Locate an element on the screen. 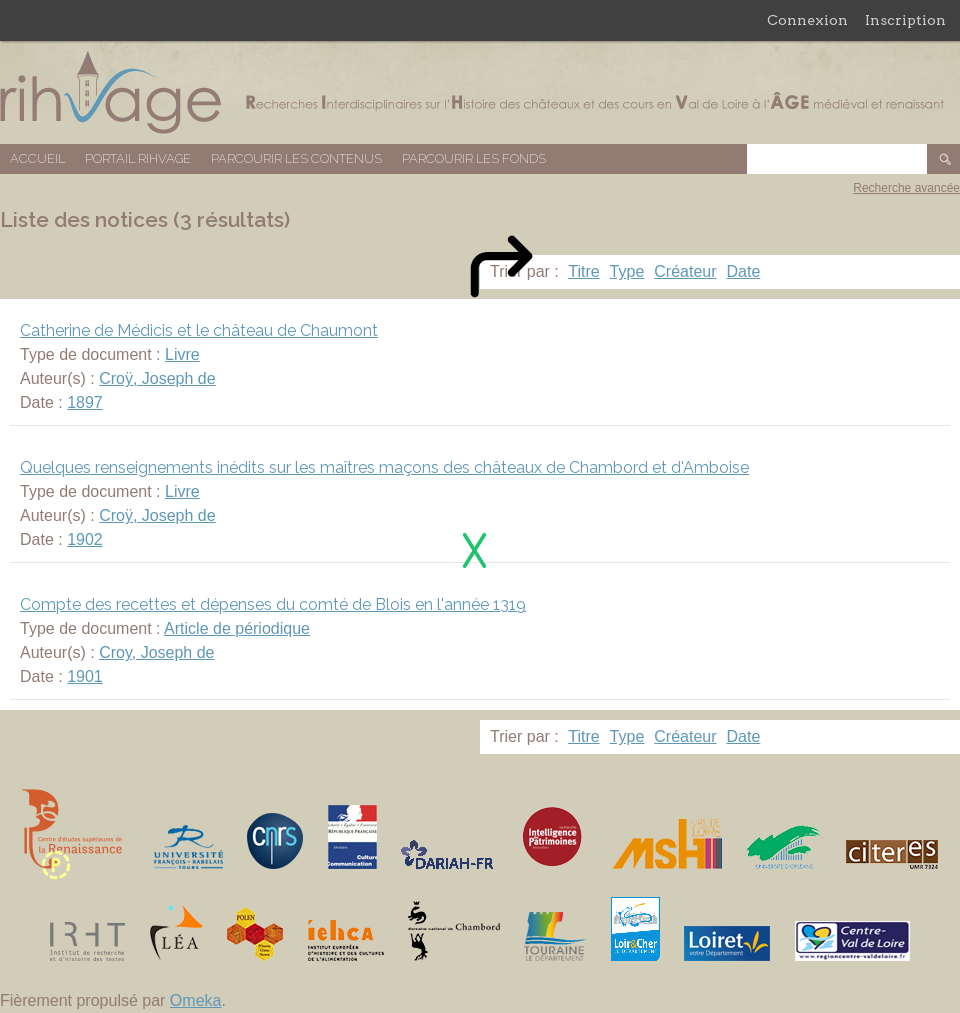  indicates parking location or zone is located at coordinates (56, 865).